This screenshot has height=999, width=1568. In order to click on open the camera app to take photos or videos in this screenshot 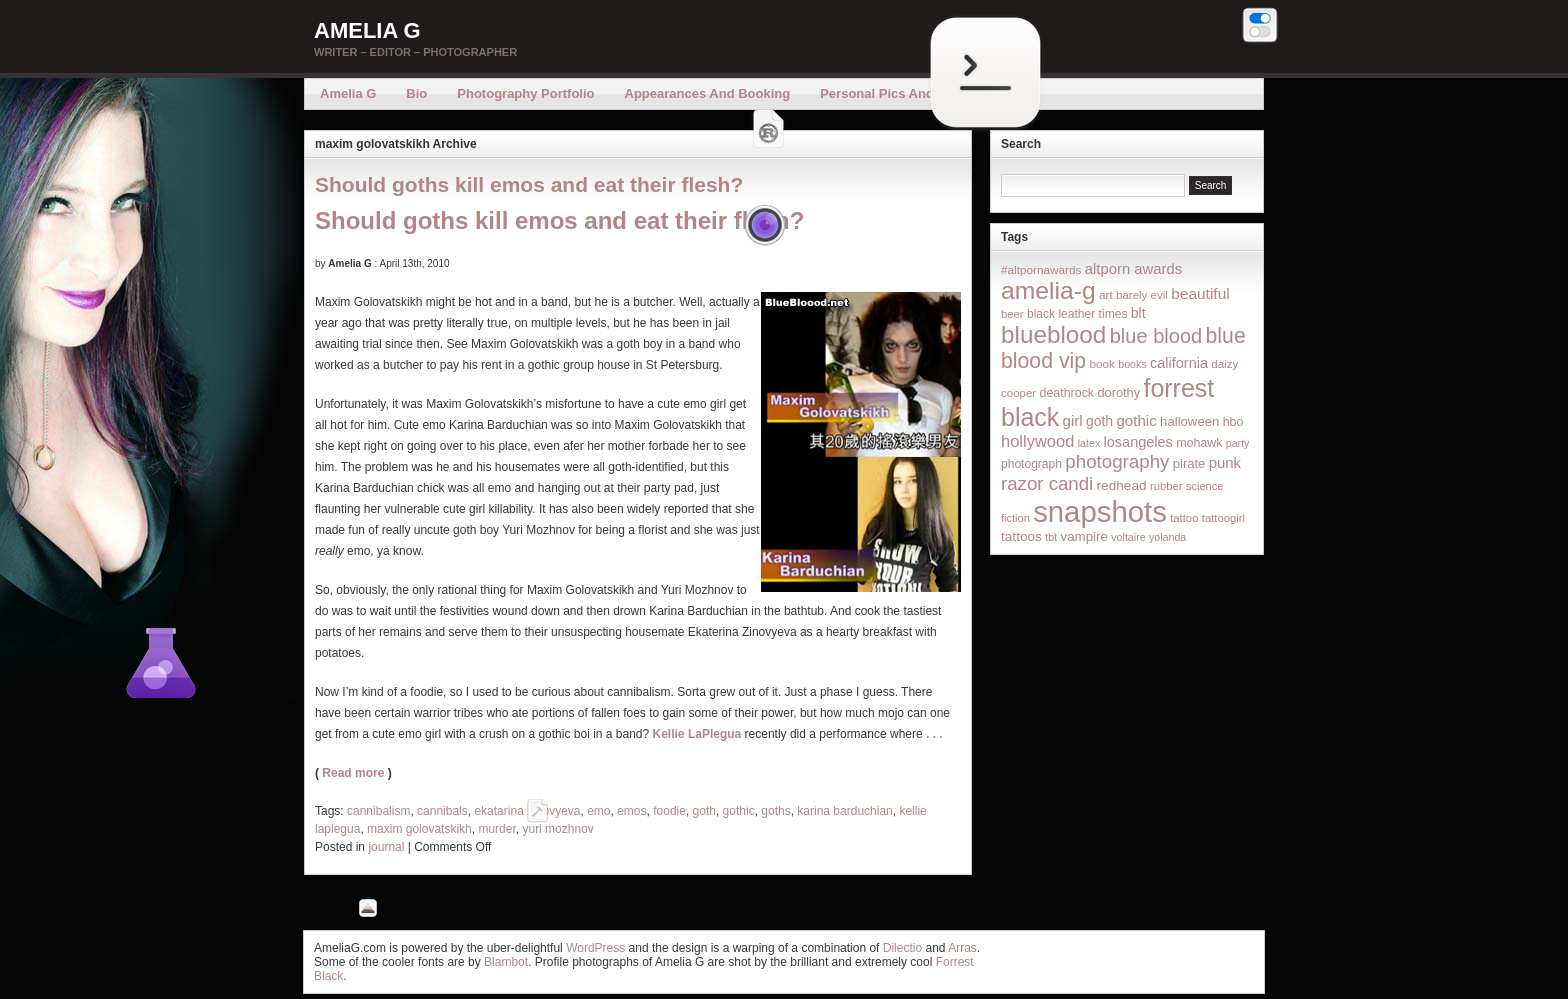, I will do `click(765, 225)`.